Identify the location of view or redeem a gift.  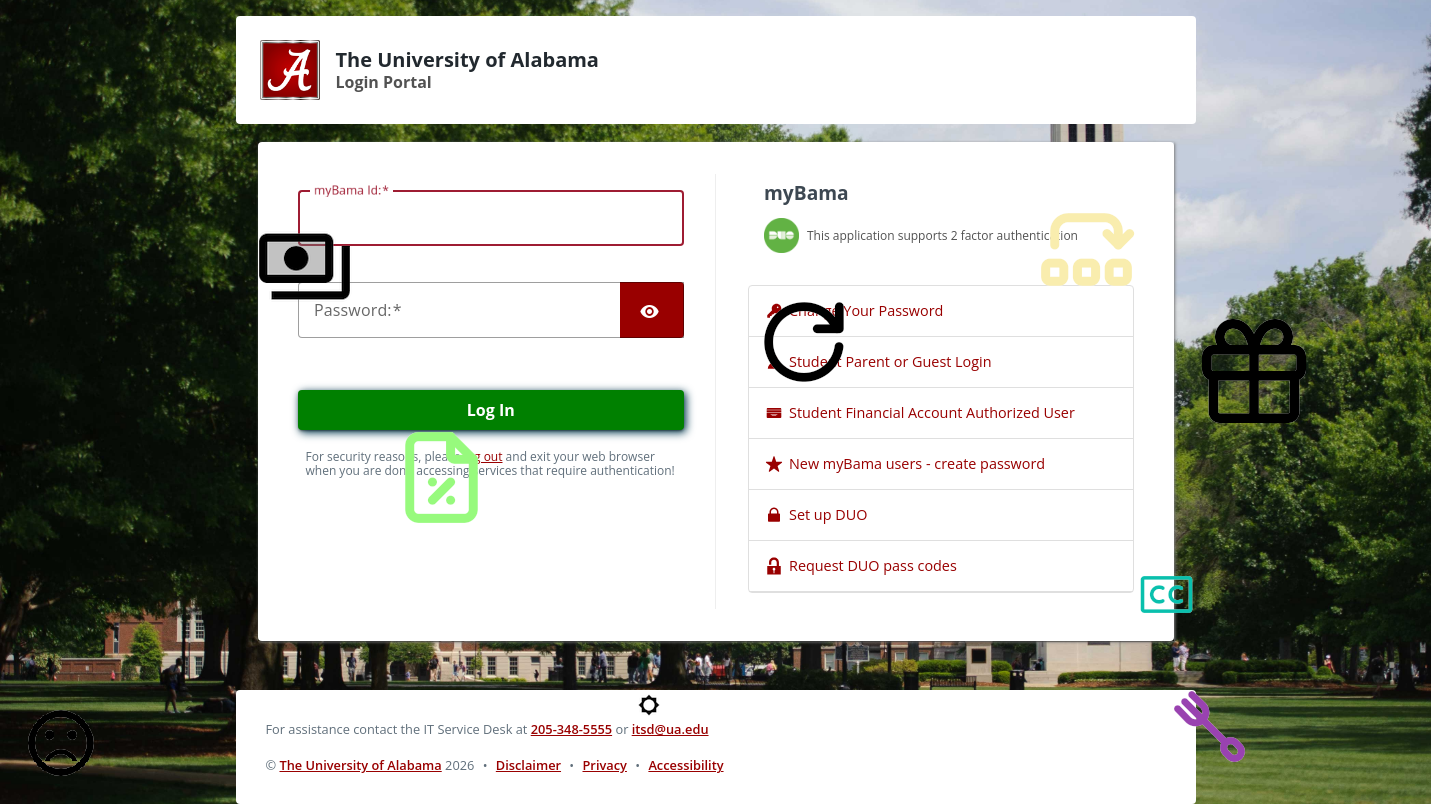
(1254, 371).